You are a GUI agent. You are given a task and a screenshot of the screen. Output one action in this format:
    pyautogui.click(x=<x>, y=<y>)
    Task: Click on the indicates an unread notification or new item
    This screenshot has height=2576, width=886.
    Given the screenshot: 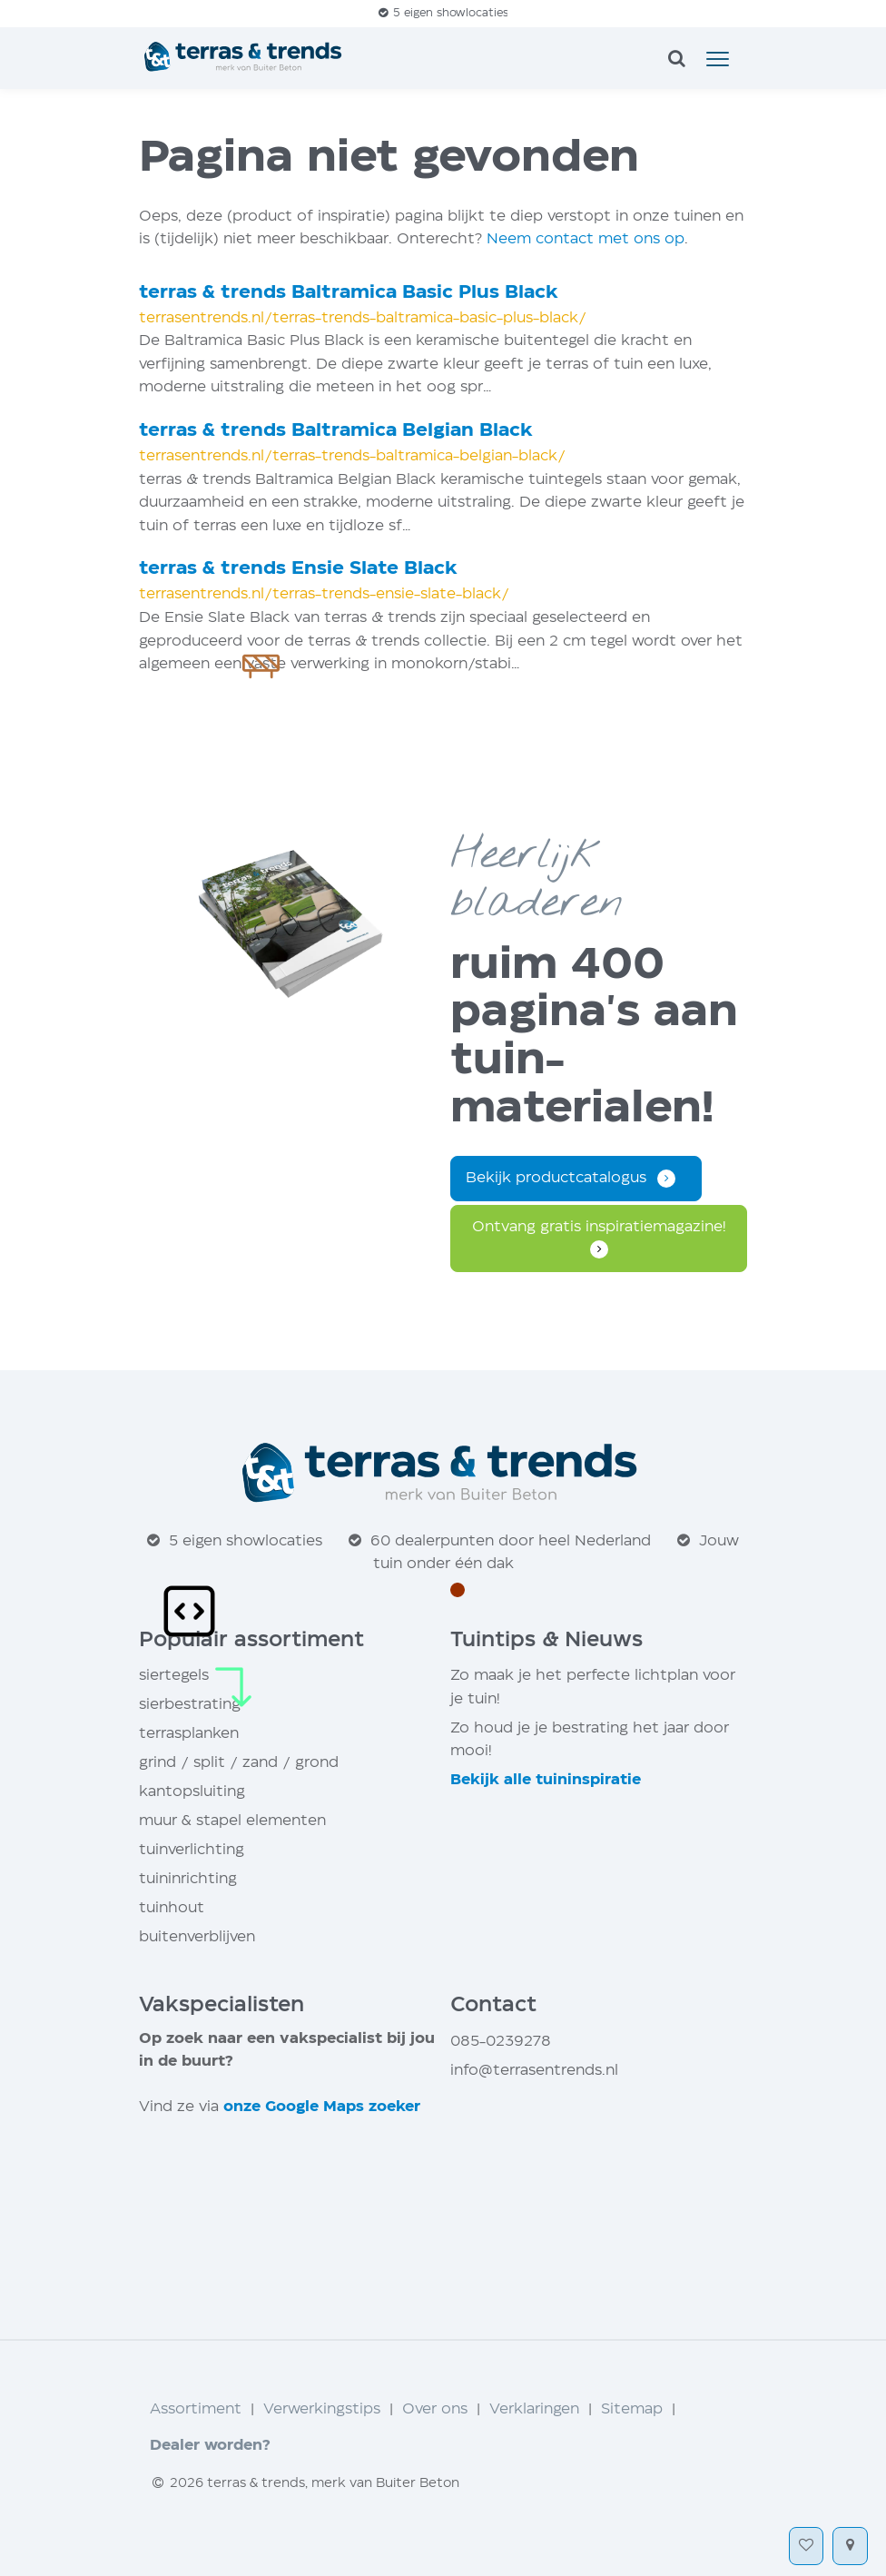 What is the action you would take?
    pyautogui.click(x=458, y=1590)
    